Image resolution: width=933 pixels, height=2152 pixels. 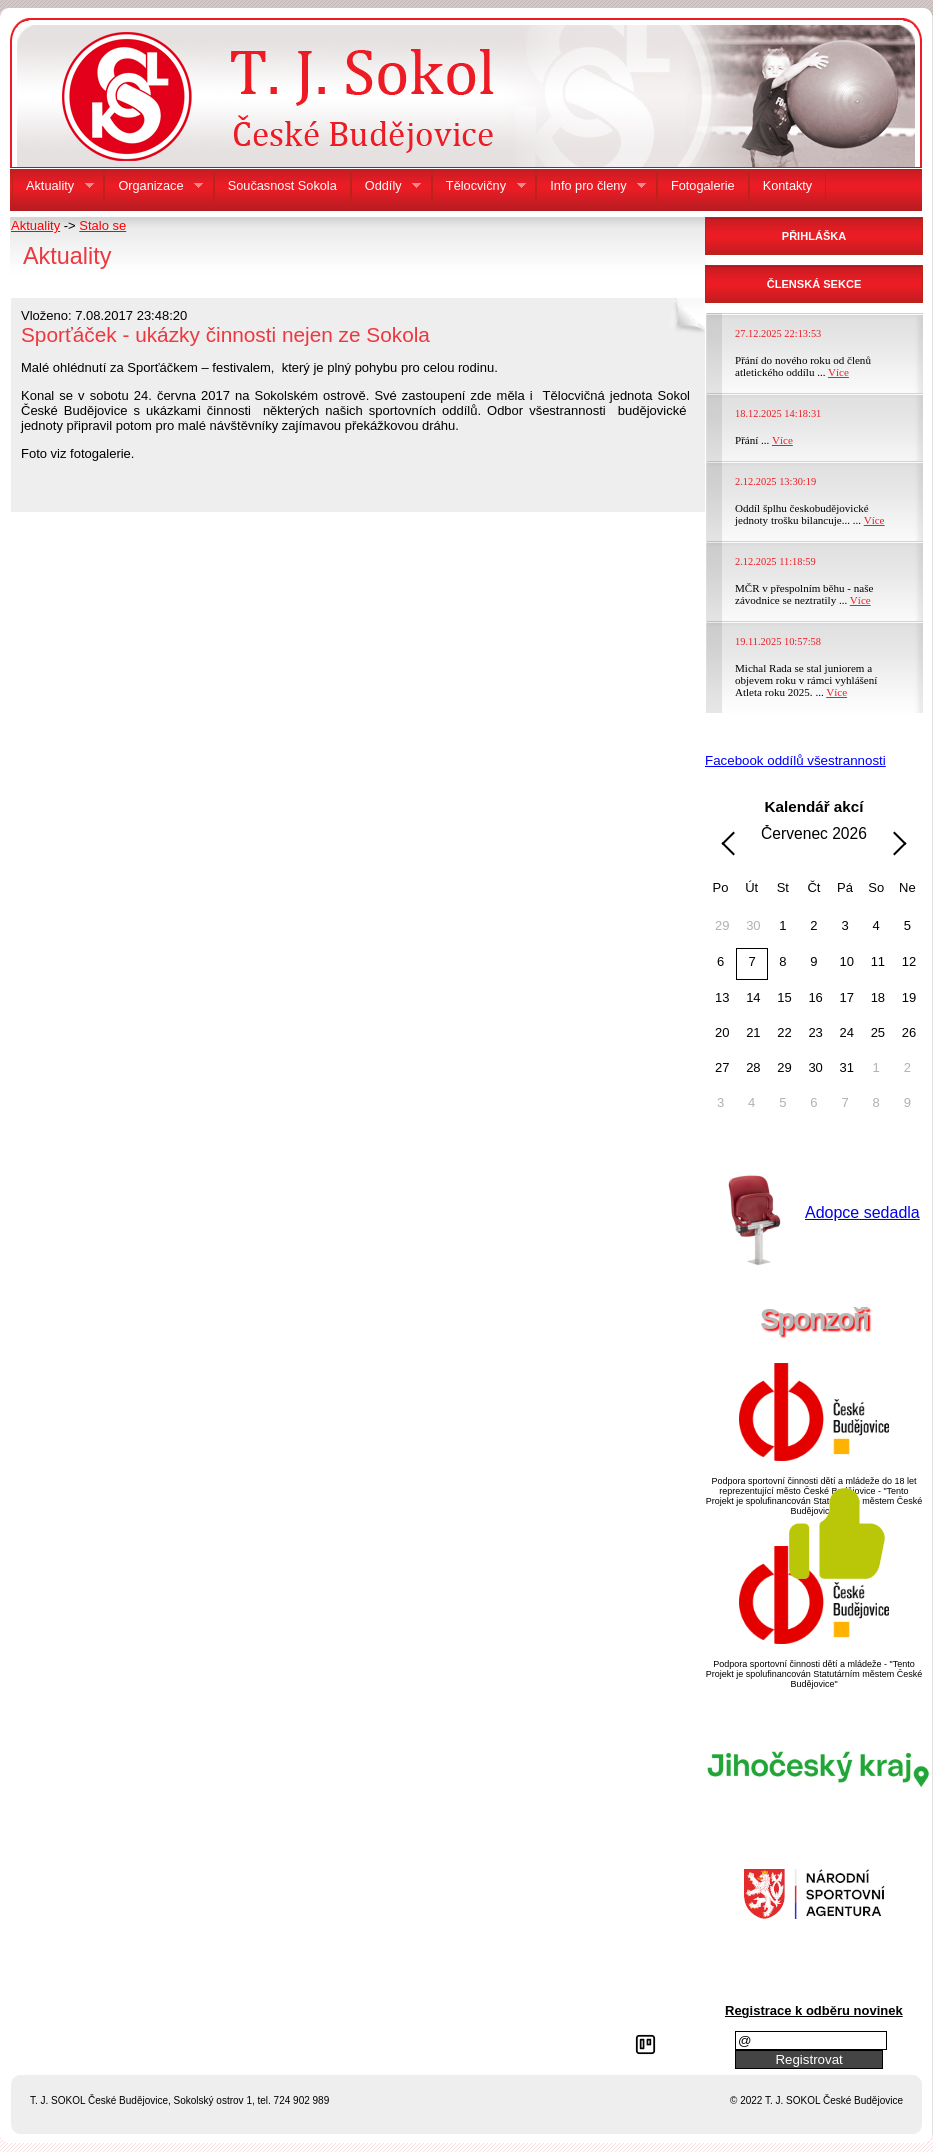 What do you see at coordinates (645, 2044) in the screenshot?
I see `open trello app` at bounding box center [645, 2044].